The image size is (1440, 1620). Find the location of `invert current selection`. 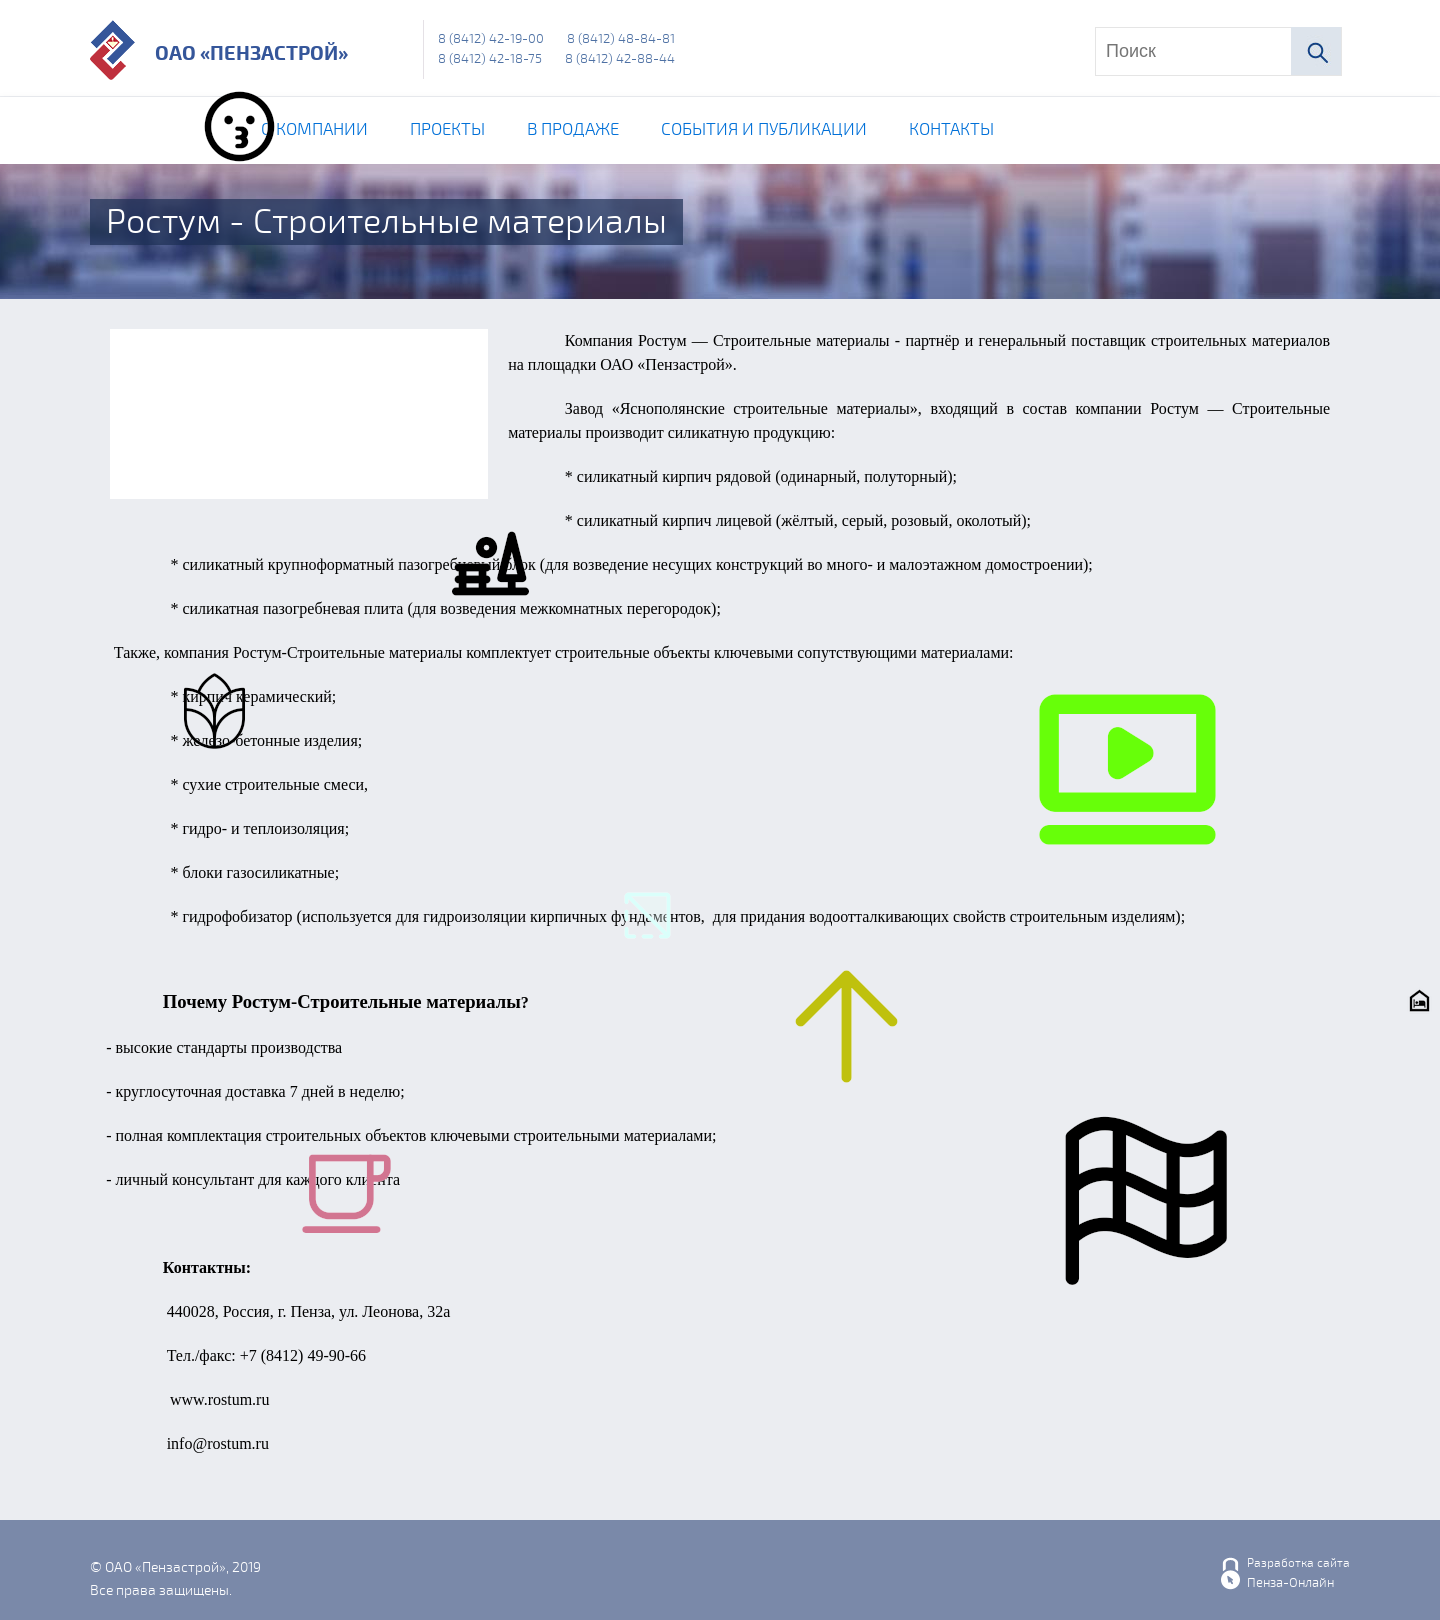

invert current selection is located at coordinates (647, 915).